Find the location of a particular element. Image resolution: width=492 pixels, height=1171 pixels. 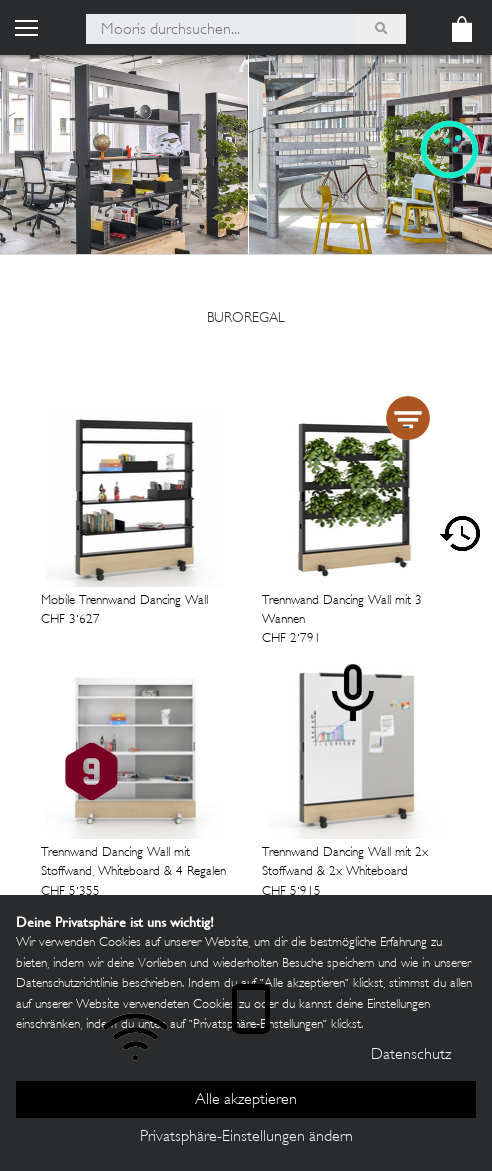

view wireless network connection status is located at coordinates (135, 1035).